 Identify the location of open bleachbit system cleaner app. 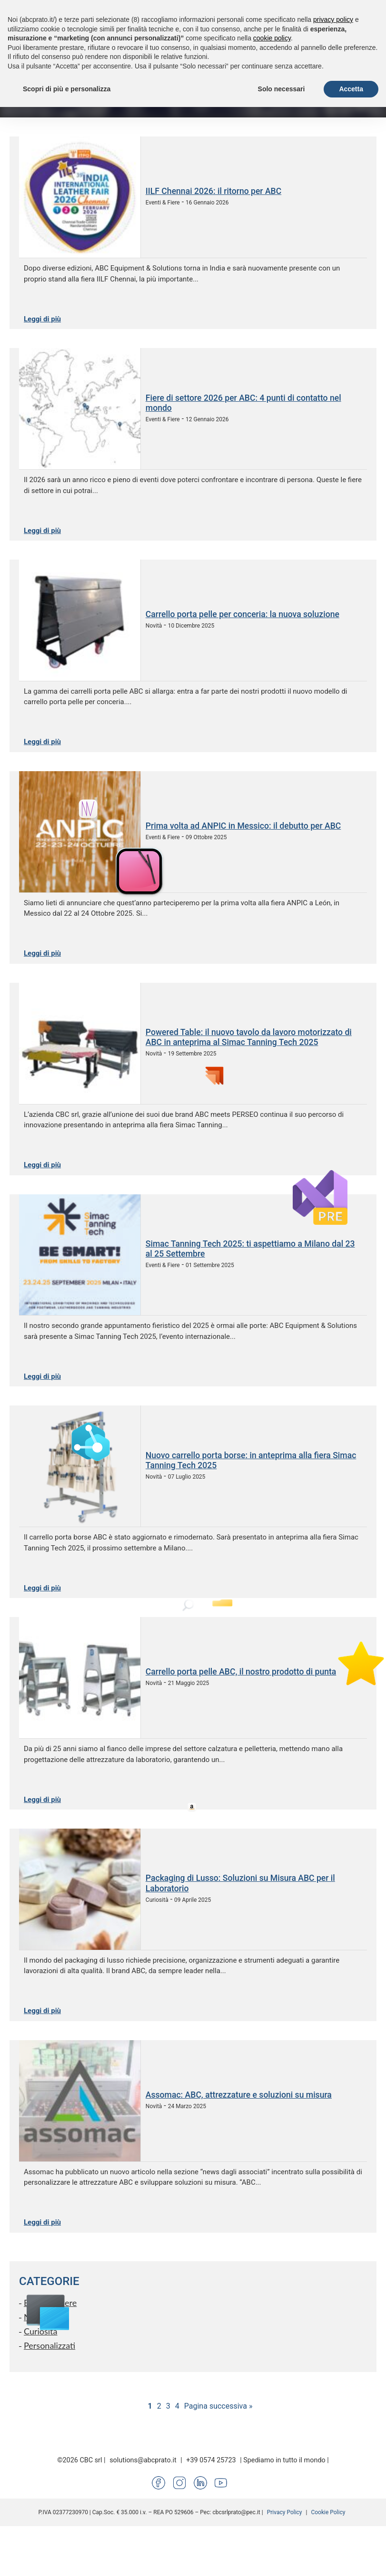
(139, 871).